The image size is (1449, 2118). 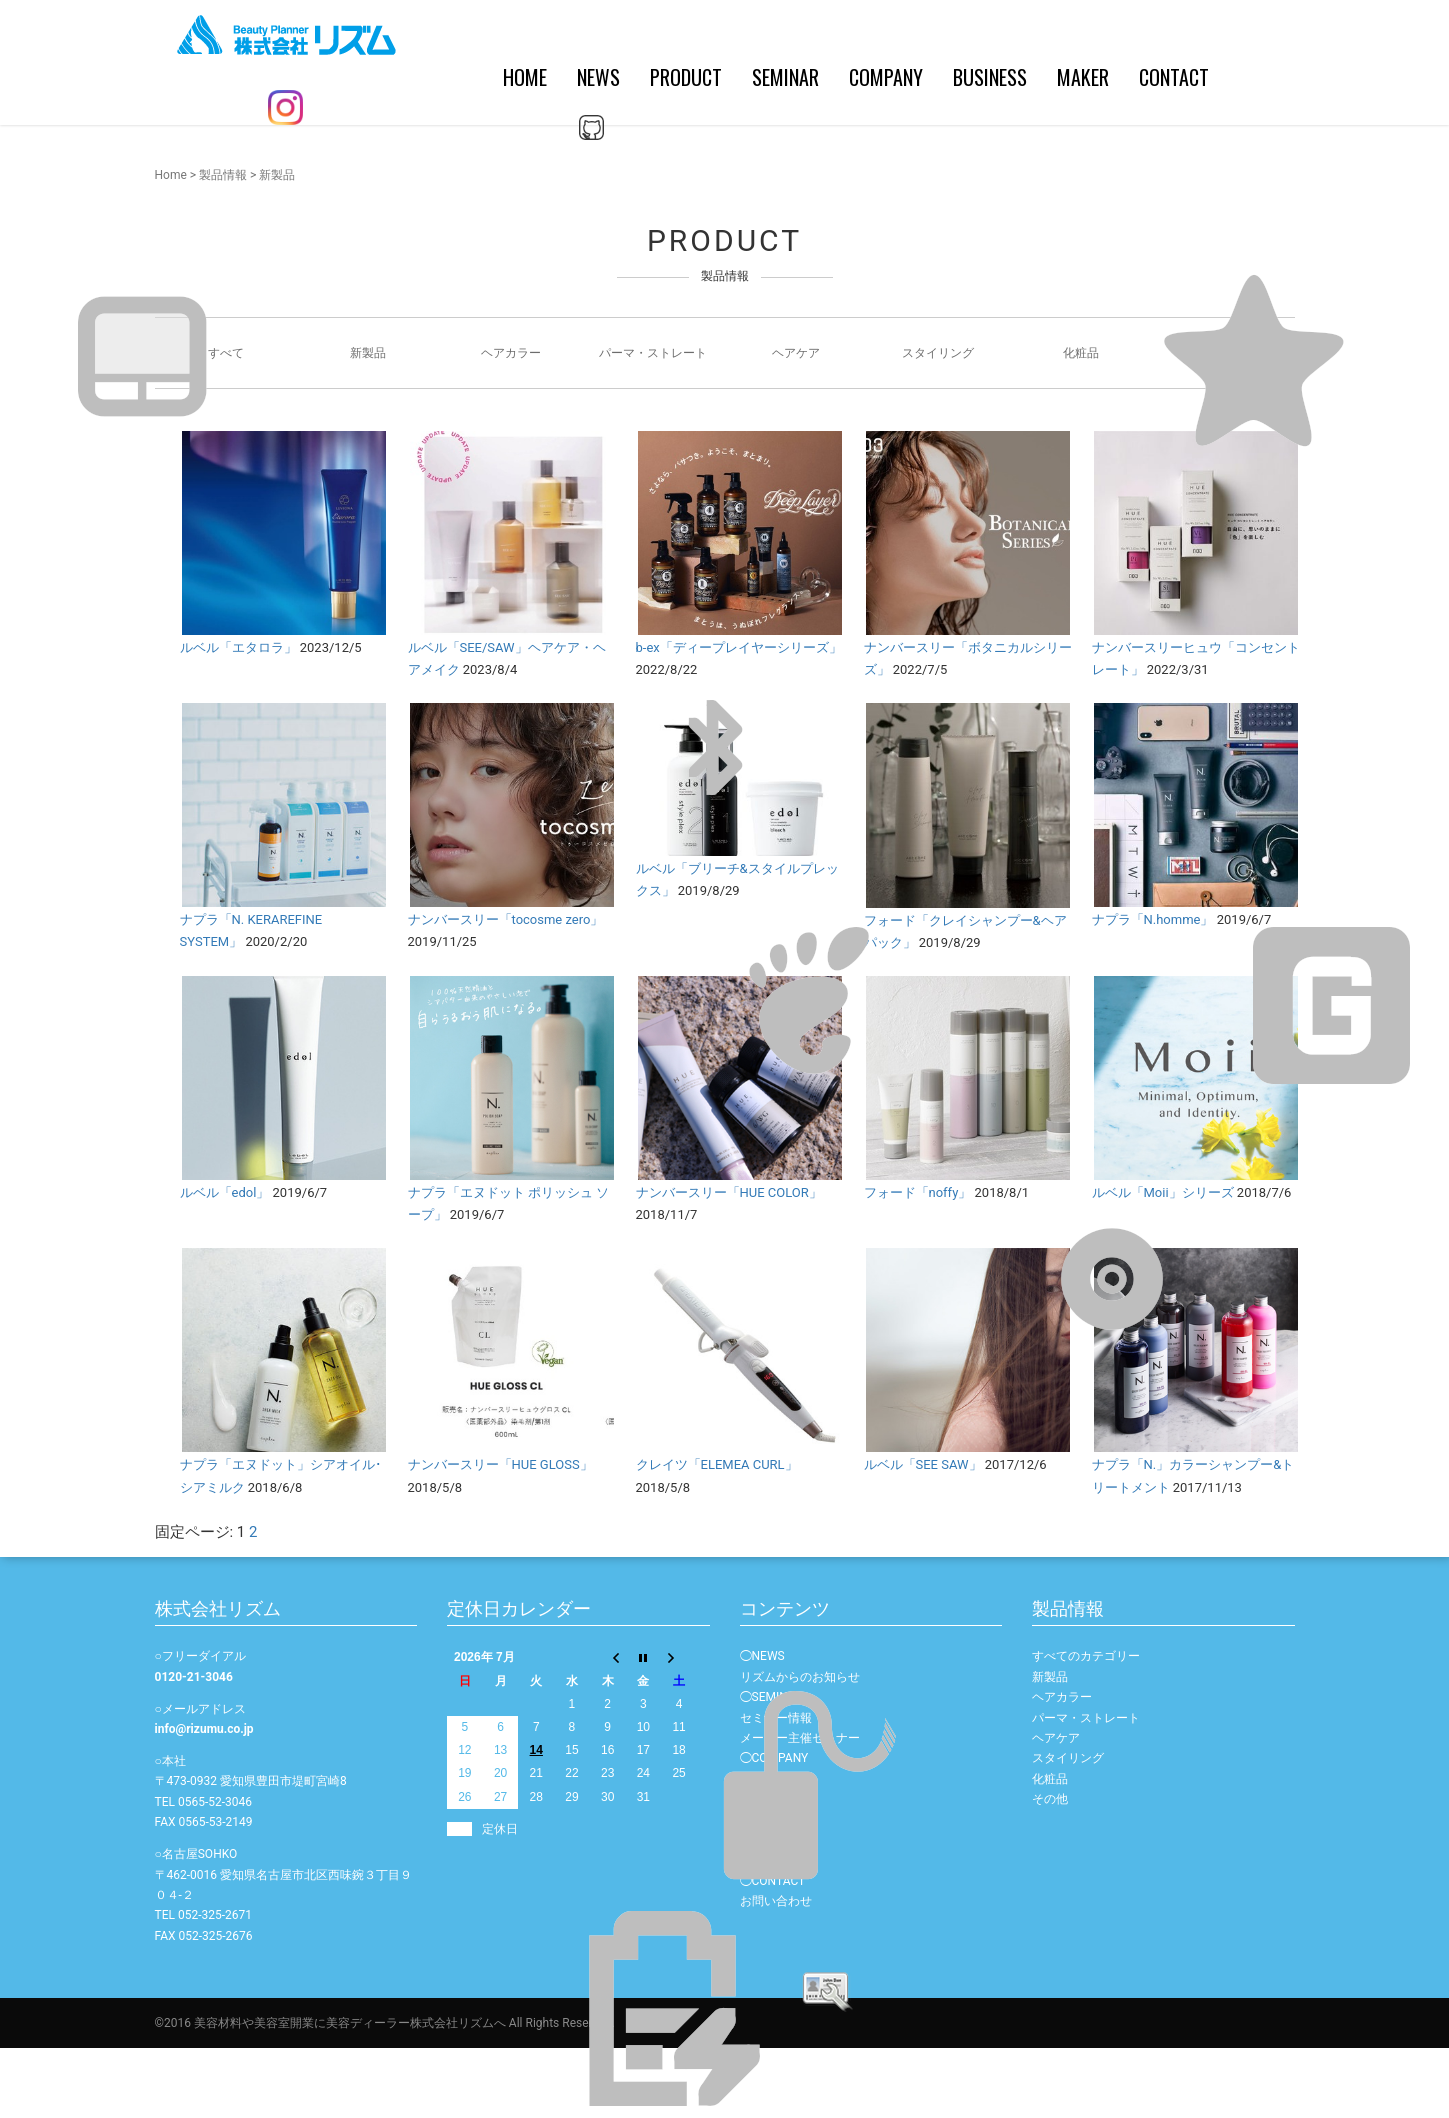 What do you see at coordinates (718, 747) in the screenshot?
I see `toggle bluetooth connectivity on or off` at bounding box center [718, 747].